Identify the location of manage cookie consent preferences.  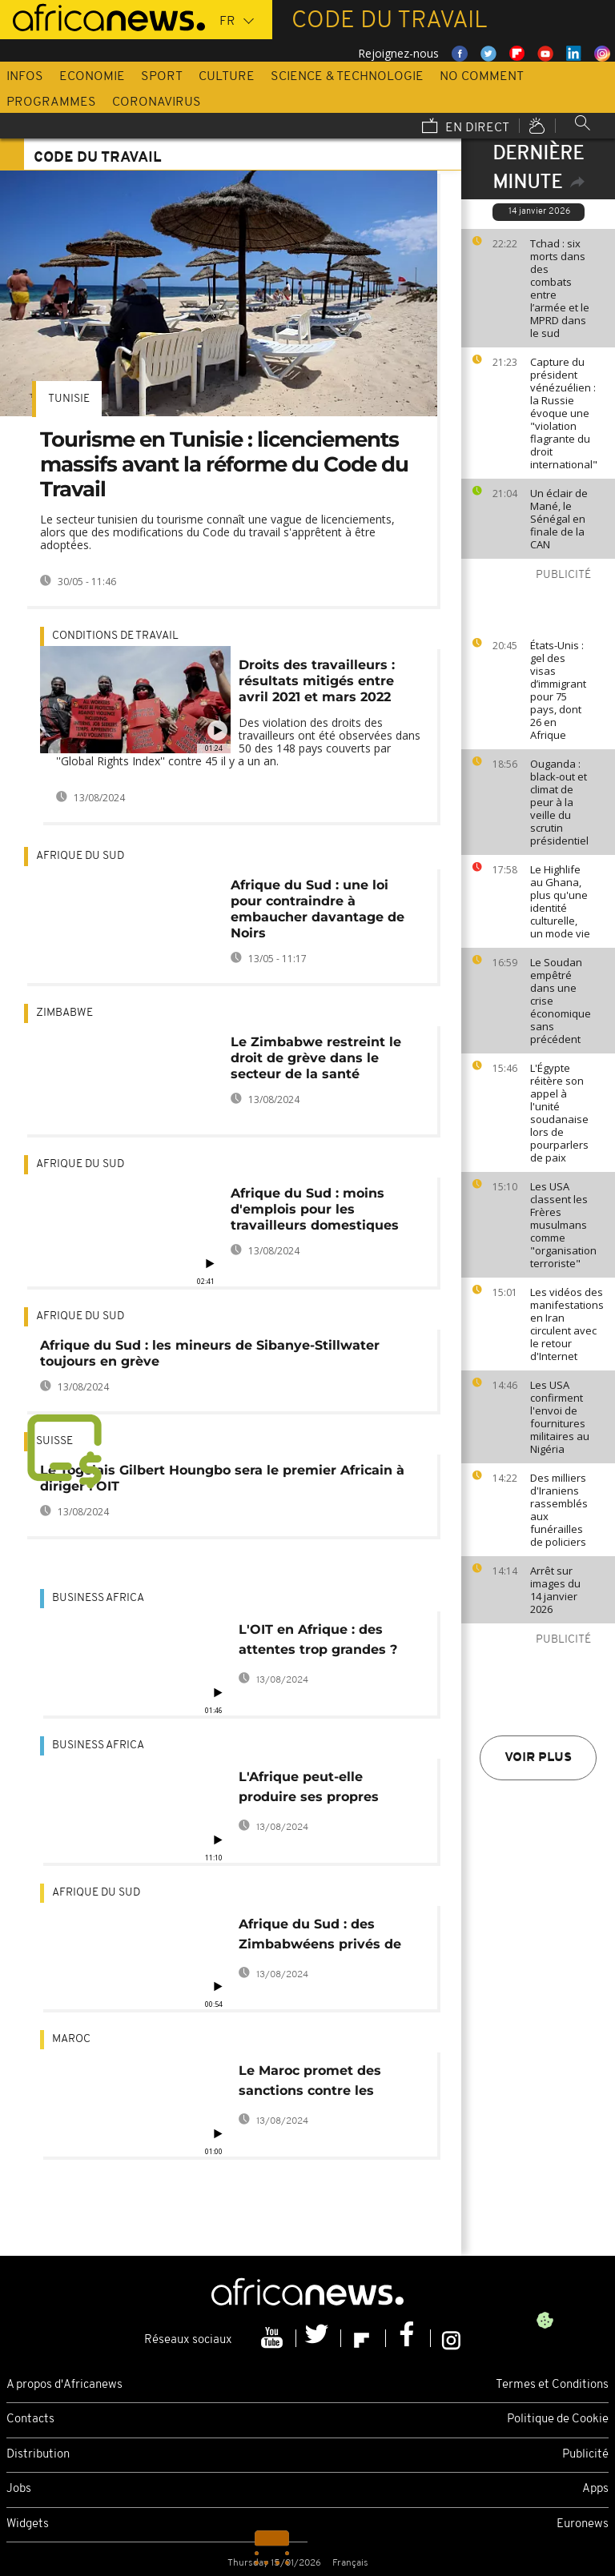
(545, 2320).